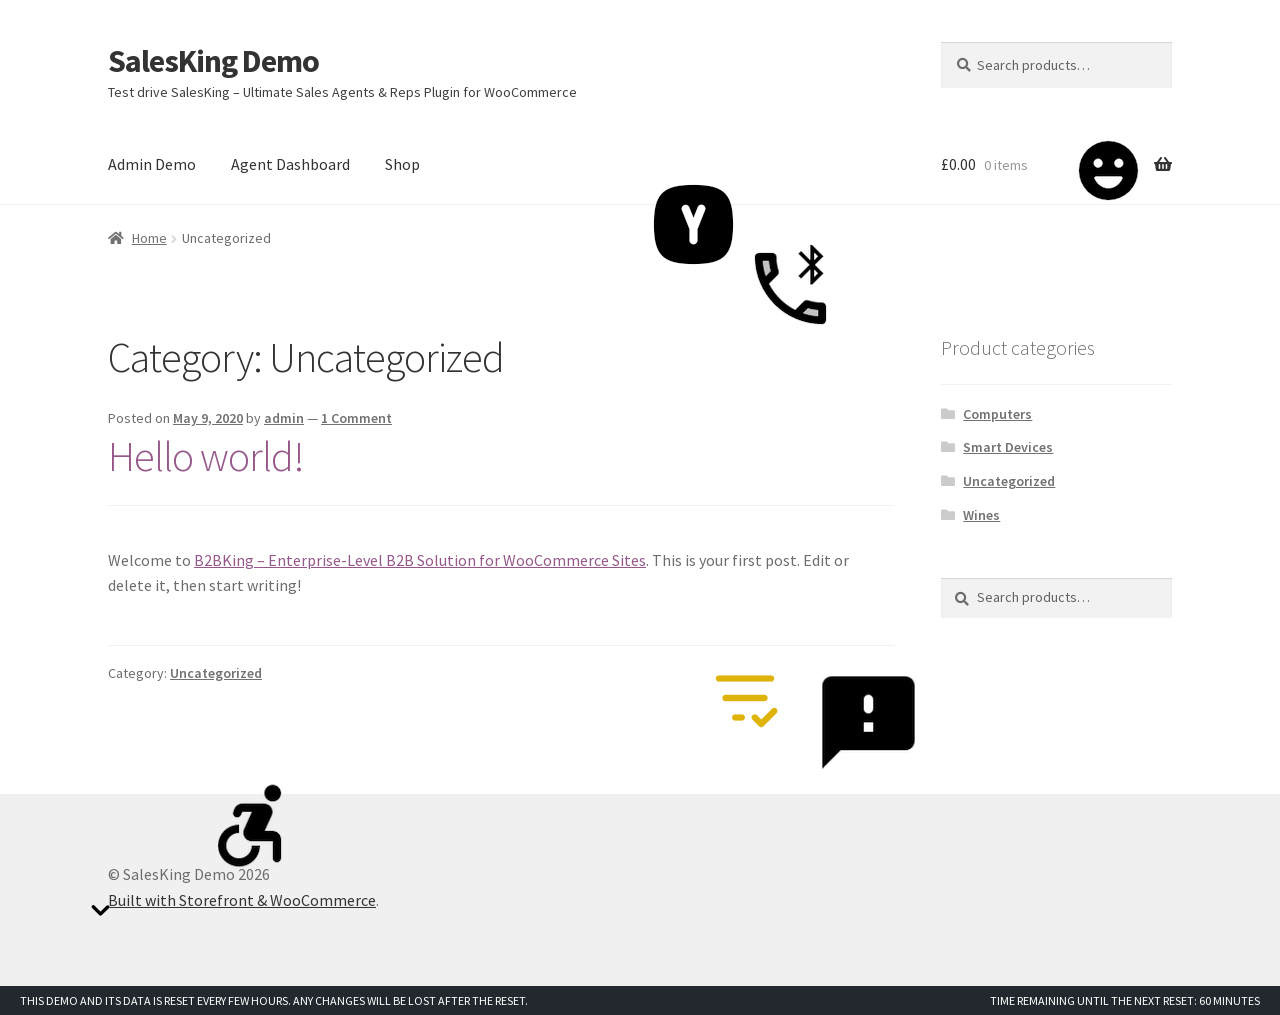 The height and width of the screenshot is (1015, 1280). What do you see at coordinates (745, 698) in the screenshot?
I see `filter applied successfully` at bounding box center [745, 698].